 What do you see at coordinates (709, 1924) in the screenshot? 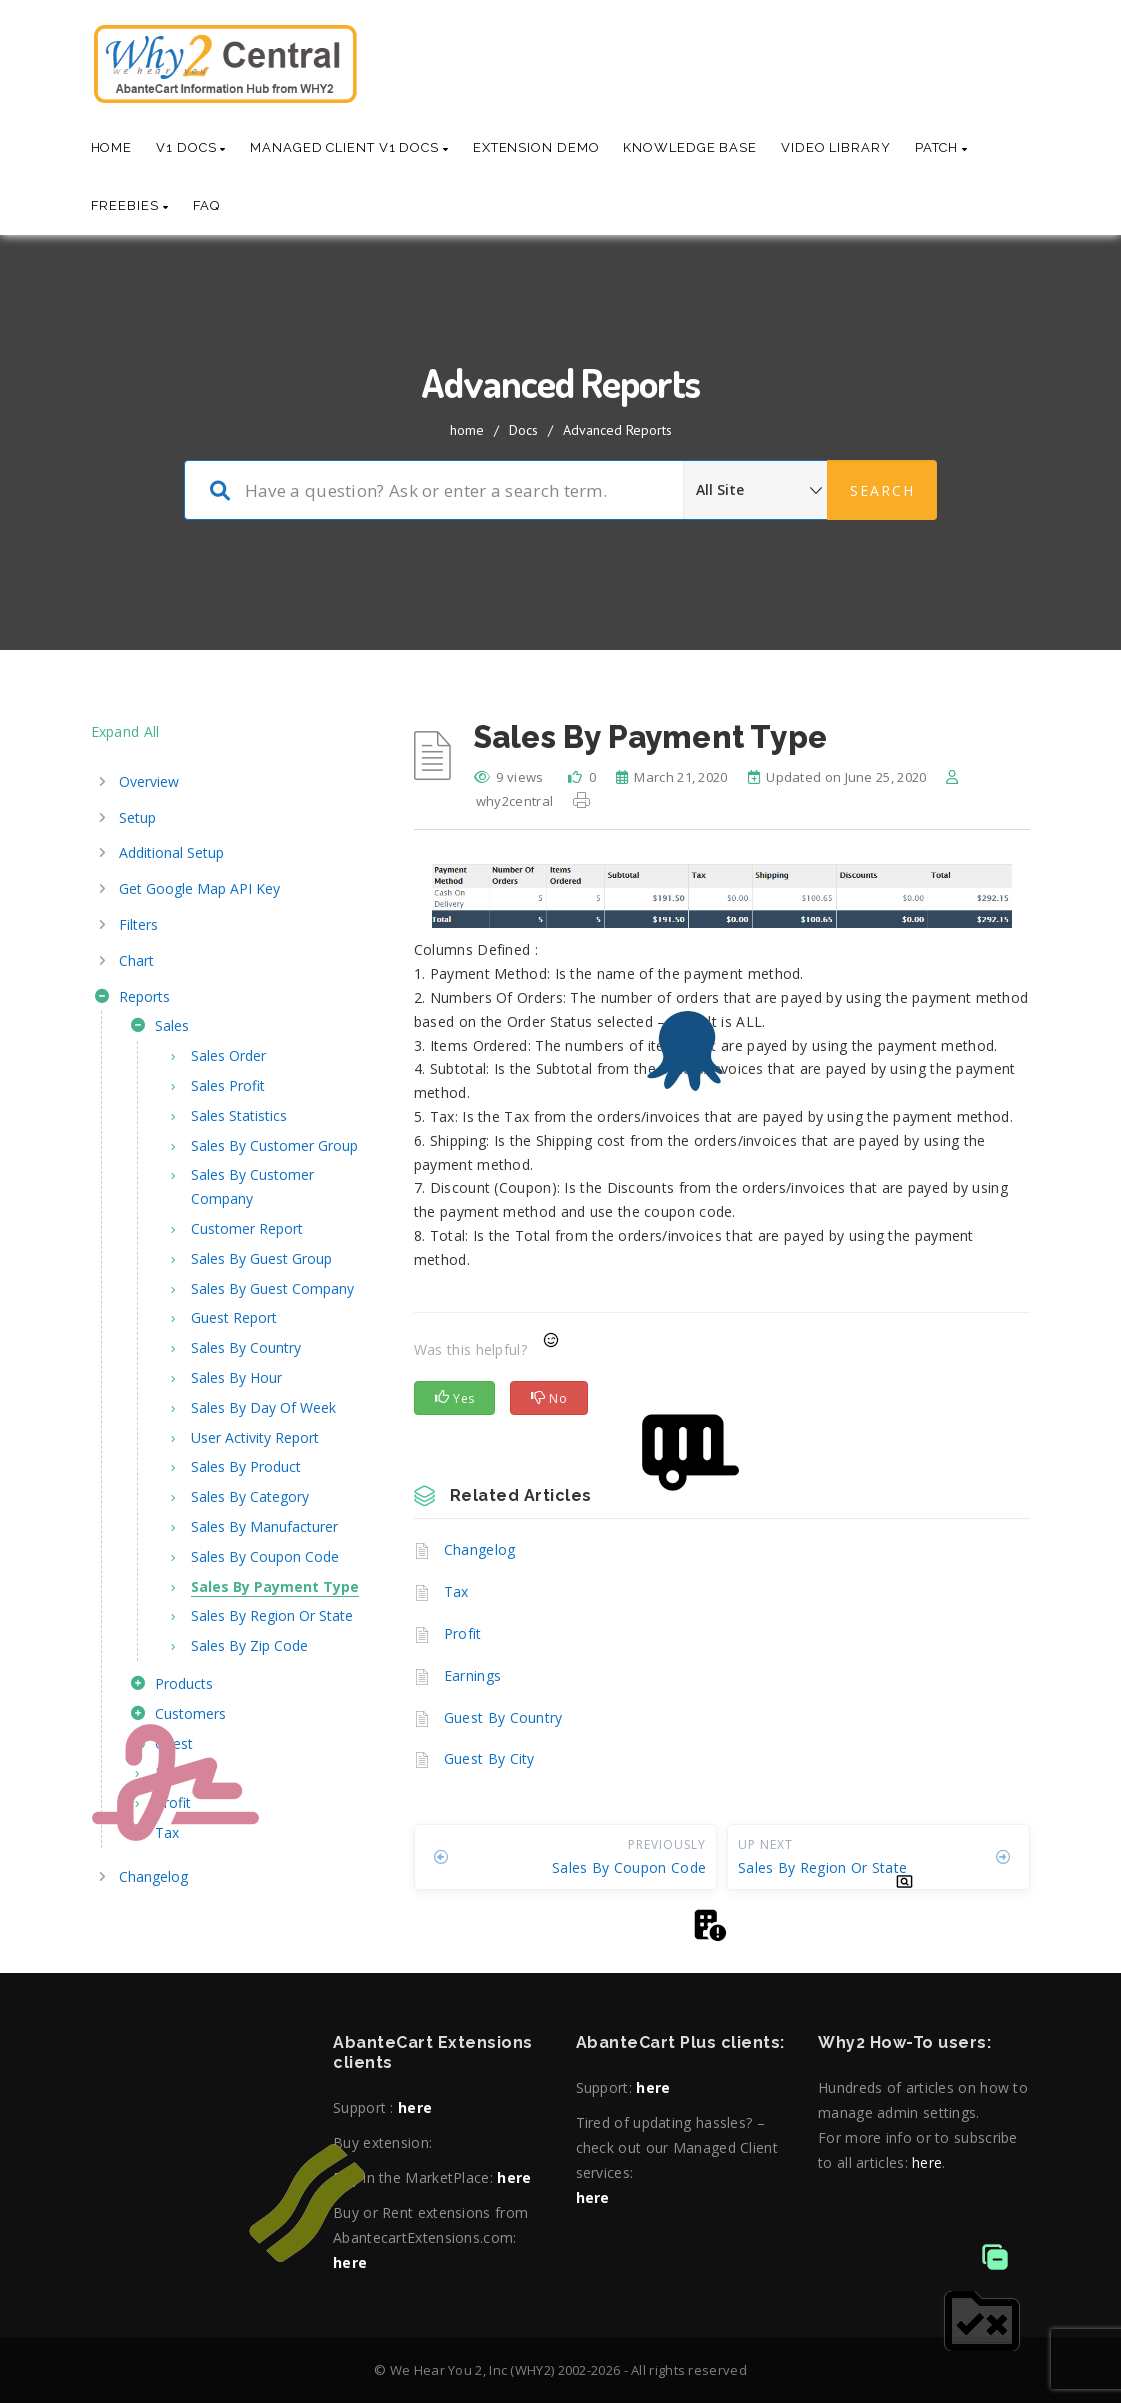
I see `building or property alert notification` at bounding box center [709, 1924].